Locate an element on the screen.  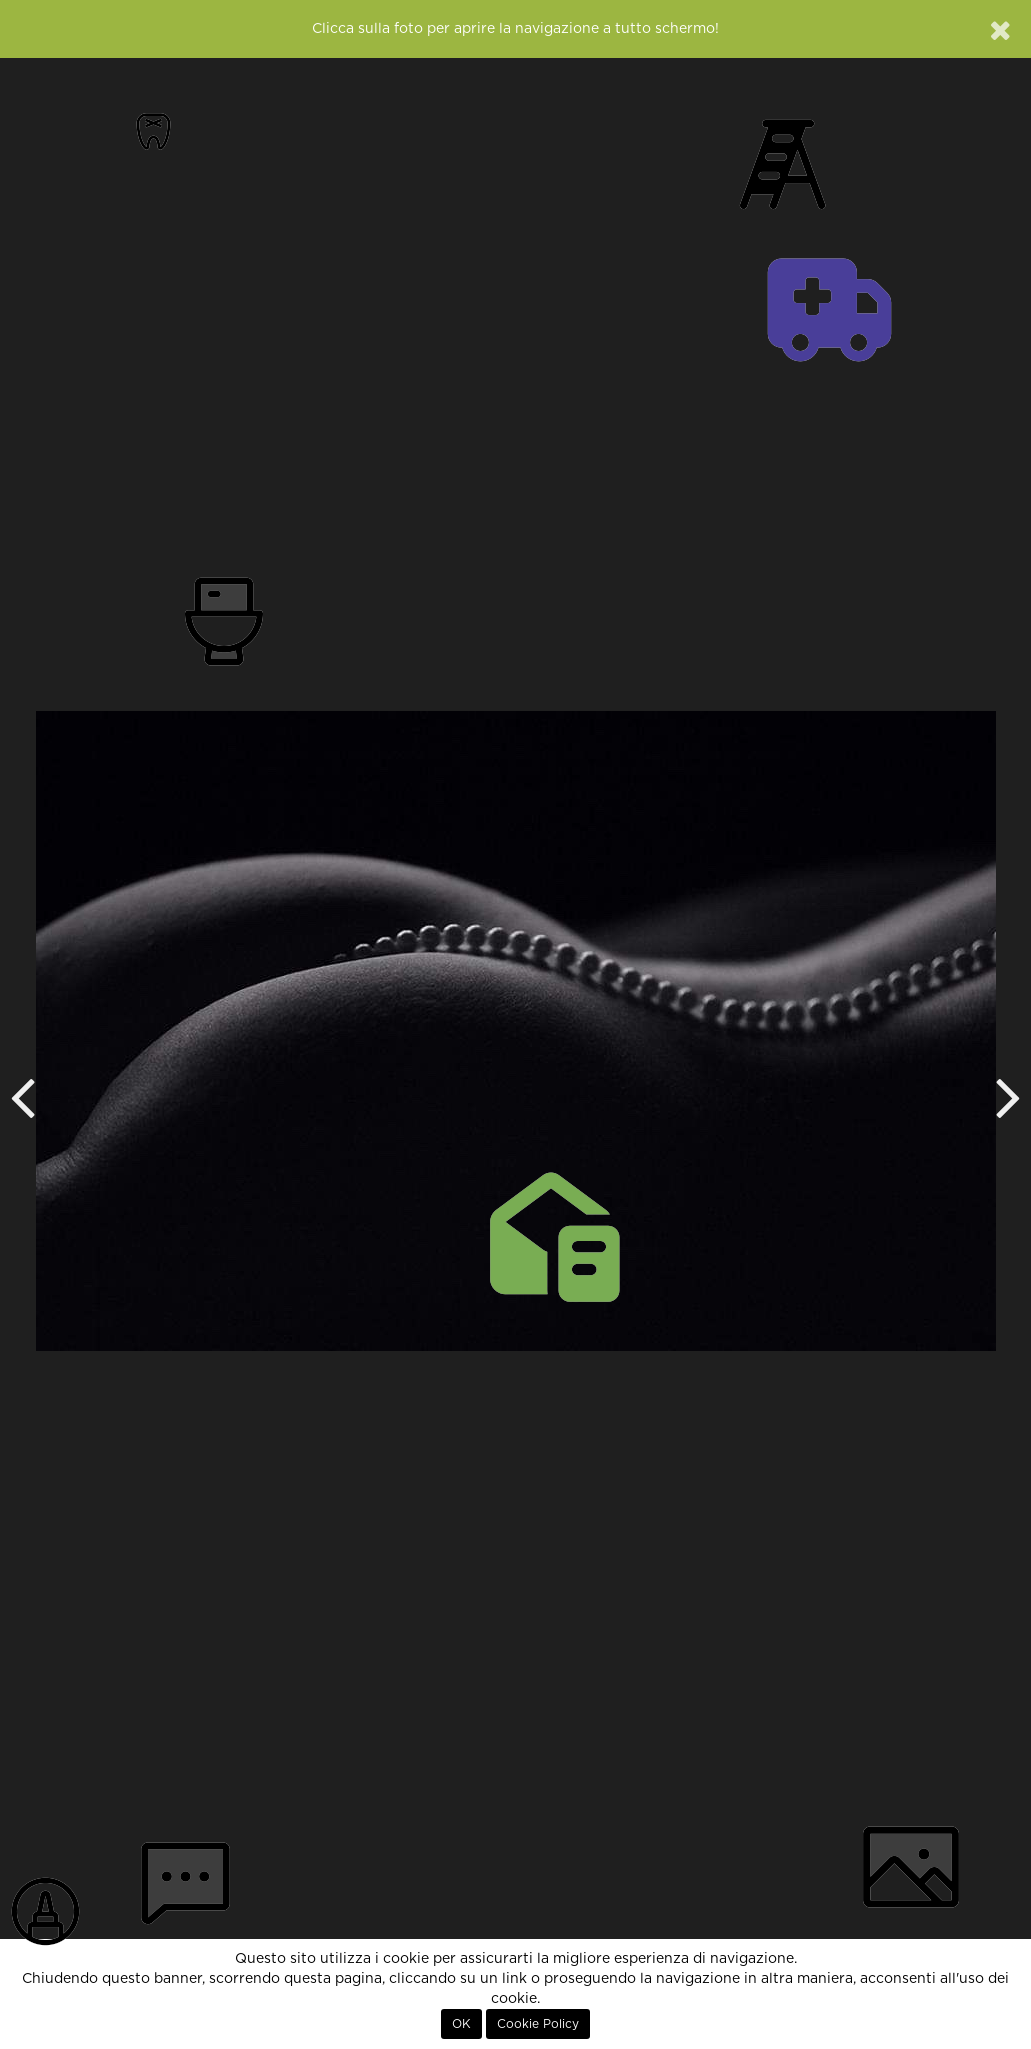
indicates restroom or bathroom location is located at coordinates (224, 620).